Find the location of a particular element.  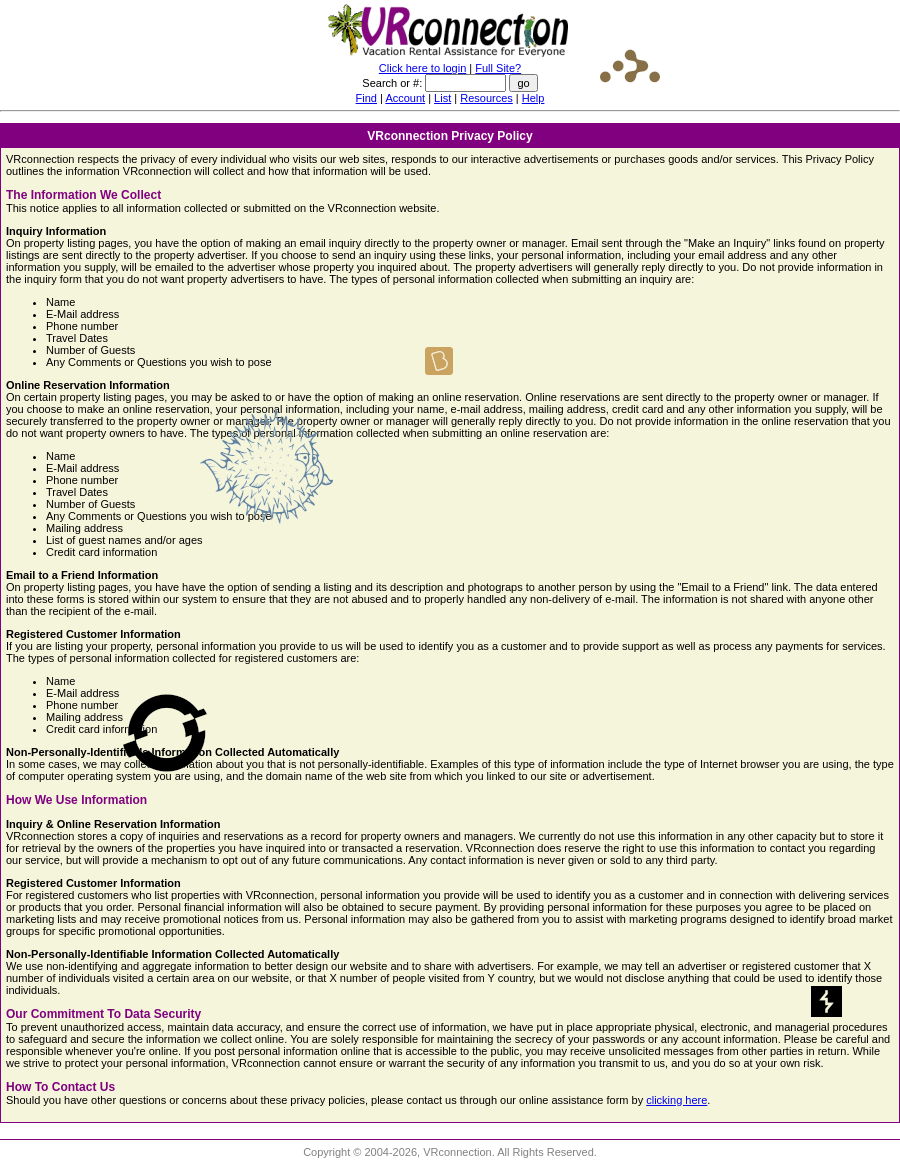

open Burp Suite application is located at coordinates (826, 1001).